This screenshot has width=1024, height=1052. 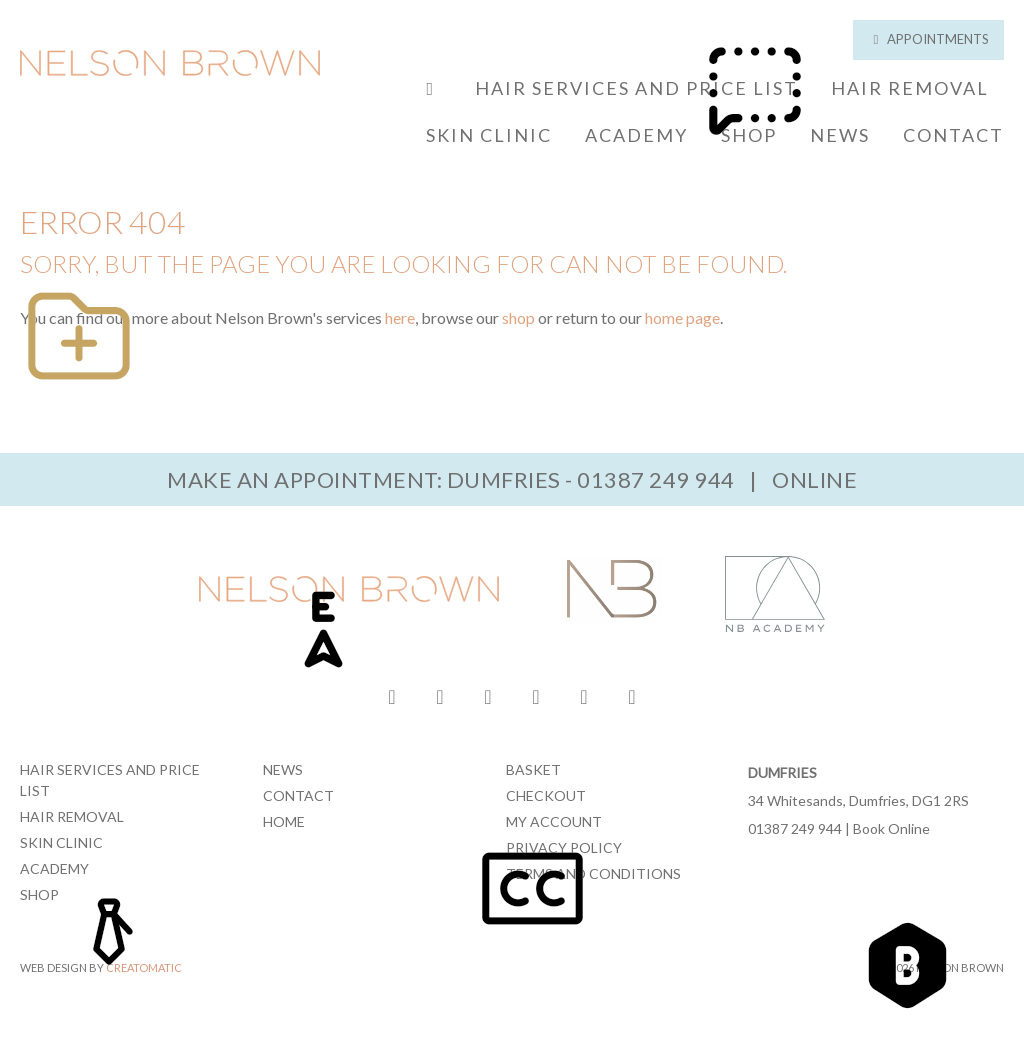 What do you see at coordinates (532, 888) in the screenshot?
I see `enable closed captions for video content` at bounding box center [532, 888].